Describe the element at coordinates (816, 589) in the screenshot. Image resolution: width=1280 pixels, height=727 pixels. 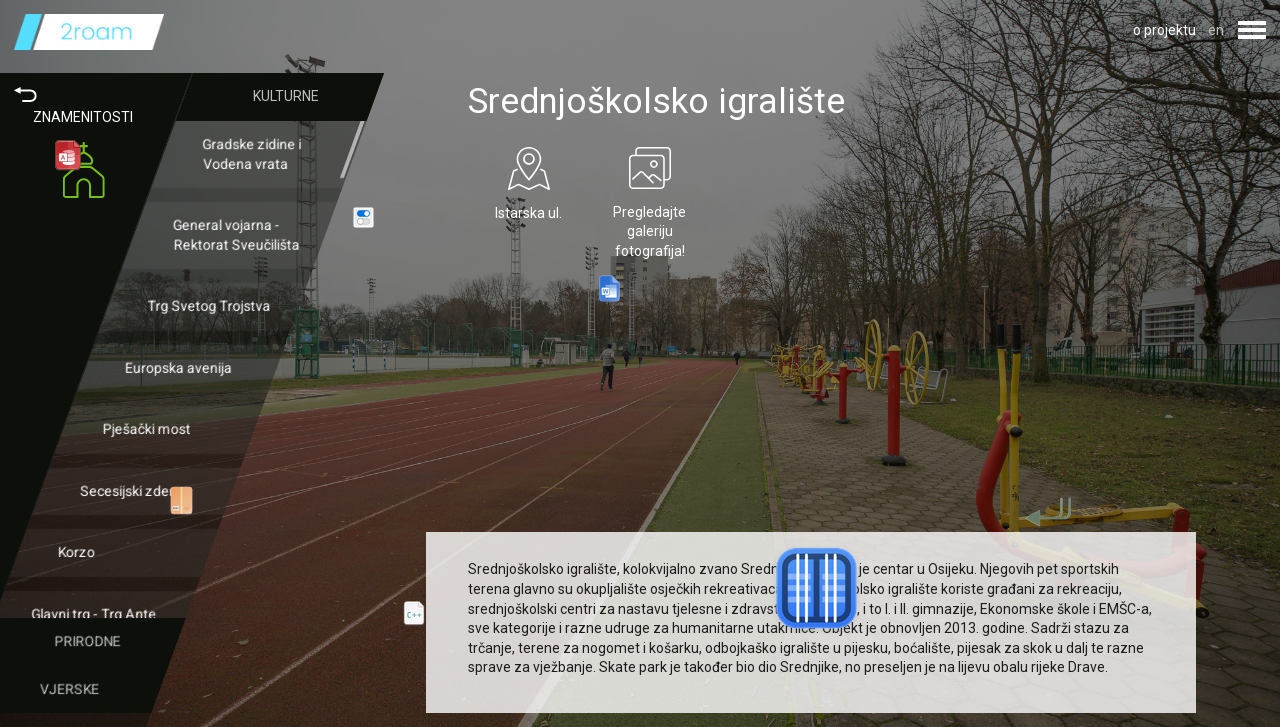
I see `open virtualization container settings` at that location.